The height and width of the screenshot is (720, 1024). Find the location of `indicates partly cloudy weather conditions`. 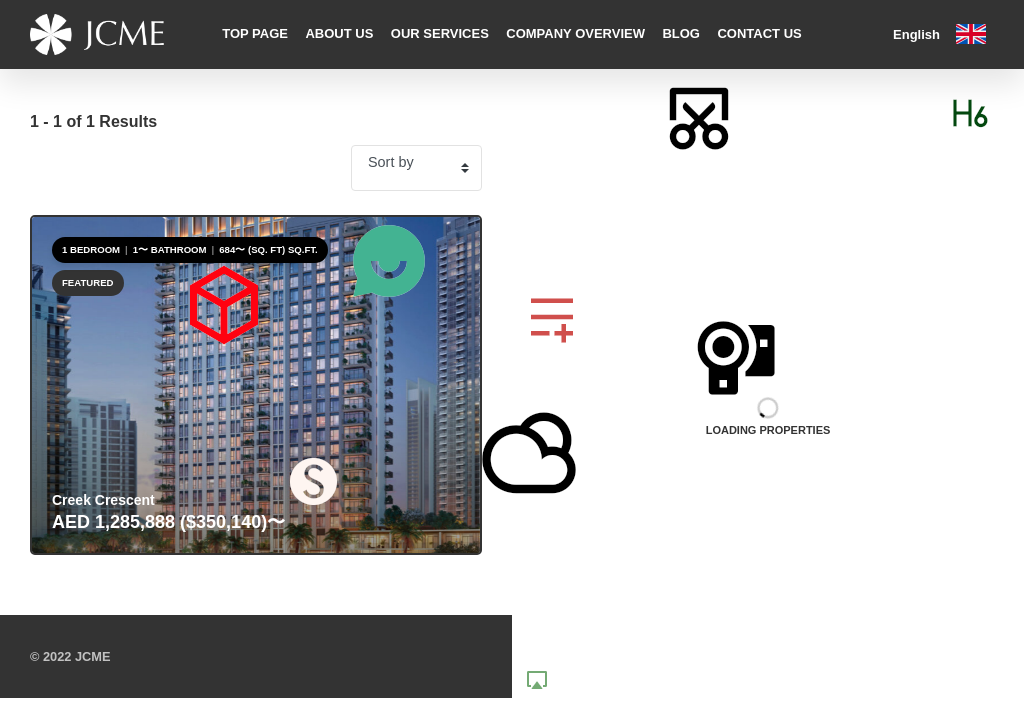

indicates partly cloudy weather conditions is located at coordinates (529, 455).